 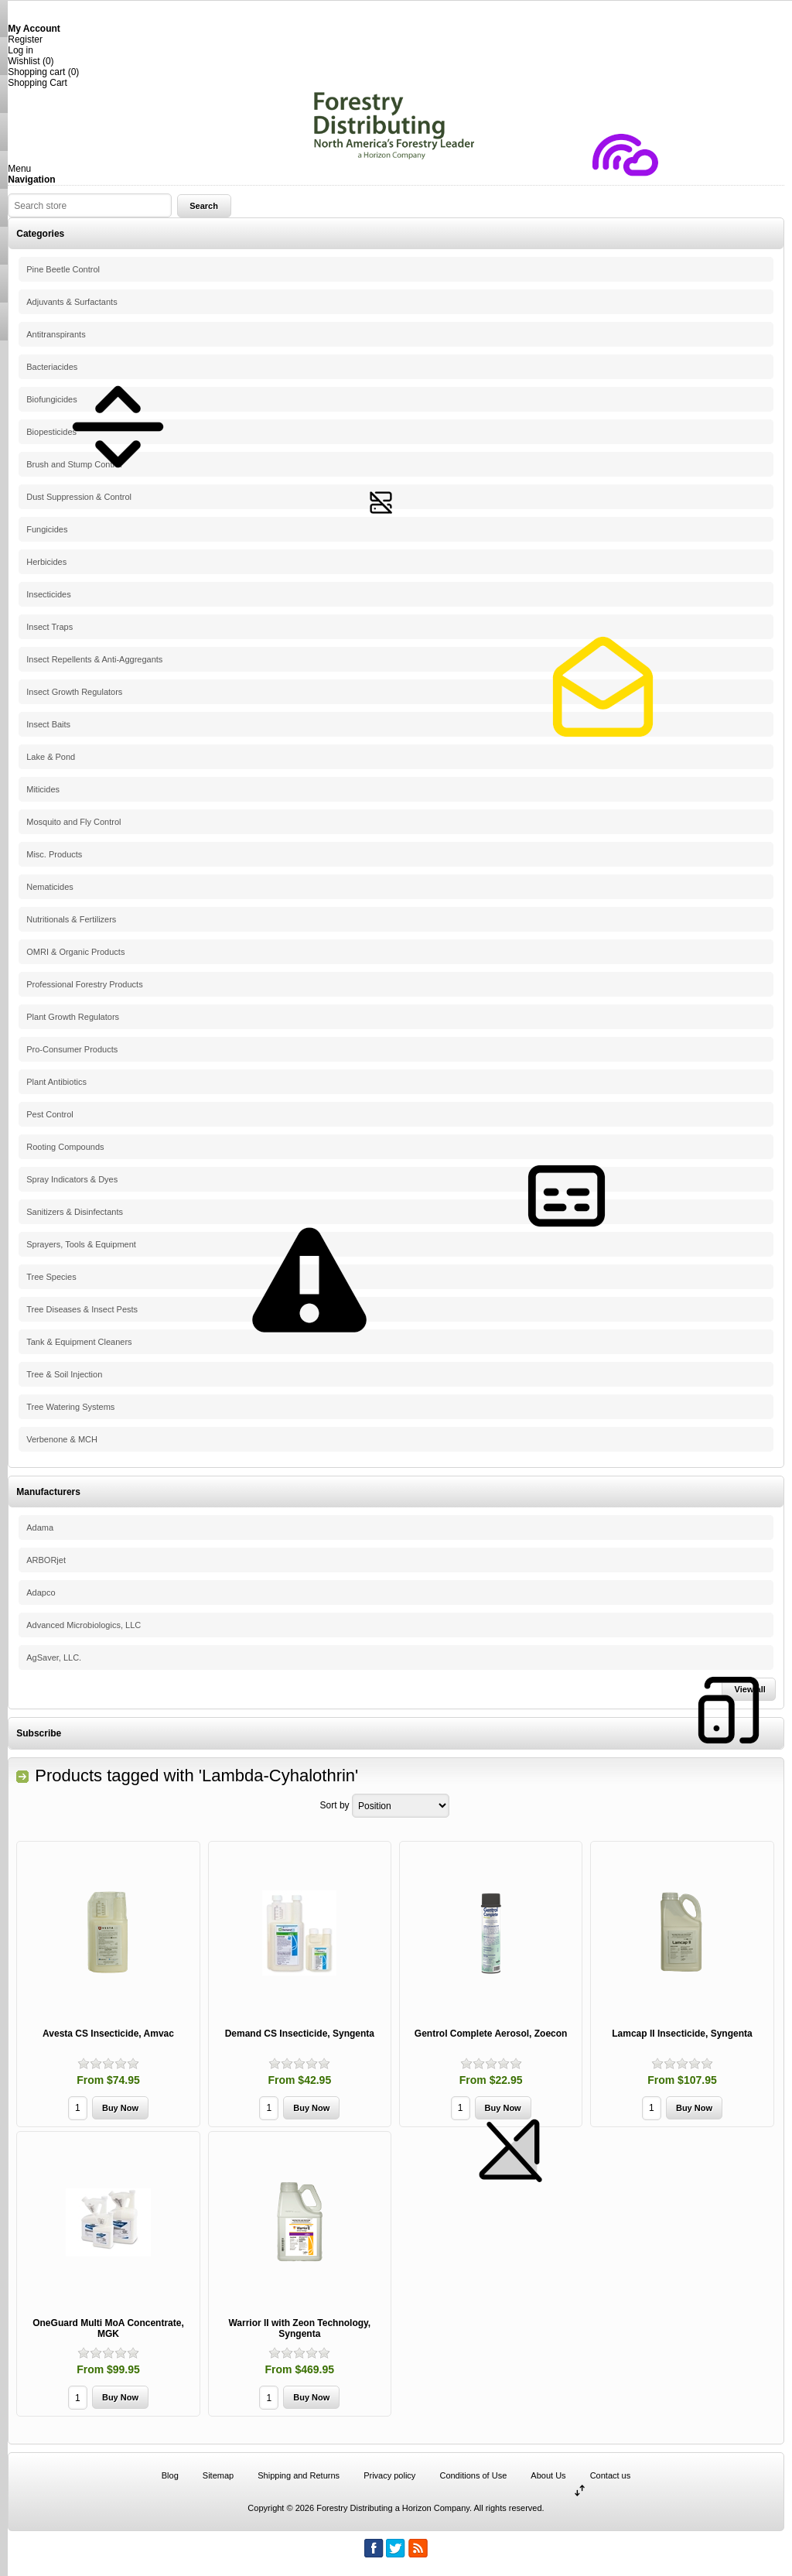 What do you see at coordinates (625, 154) in the screenshot?
I see `view weather conditions` at bounding box center [625, 154].